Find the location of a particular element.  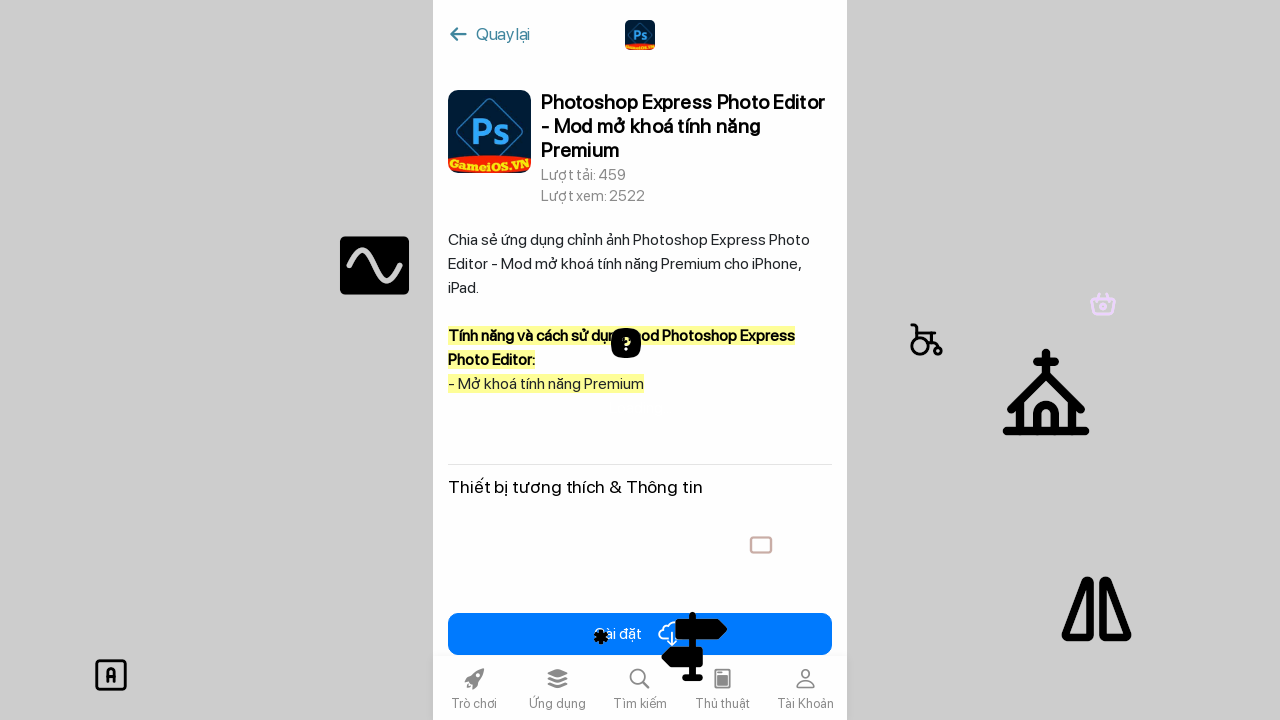

view your shopping basket is located at coordinates (1103, 304).